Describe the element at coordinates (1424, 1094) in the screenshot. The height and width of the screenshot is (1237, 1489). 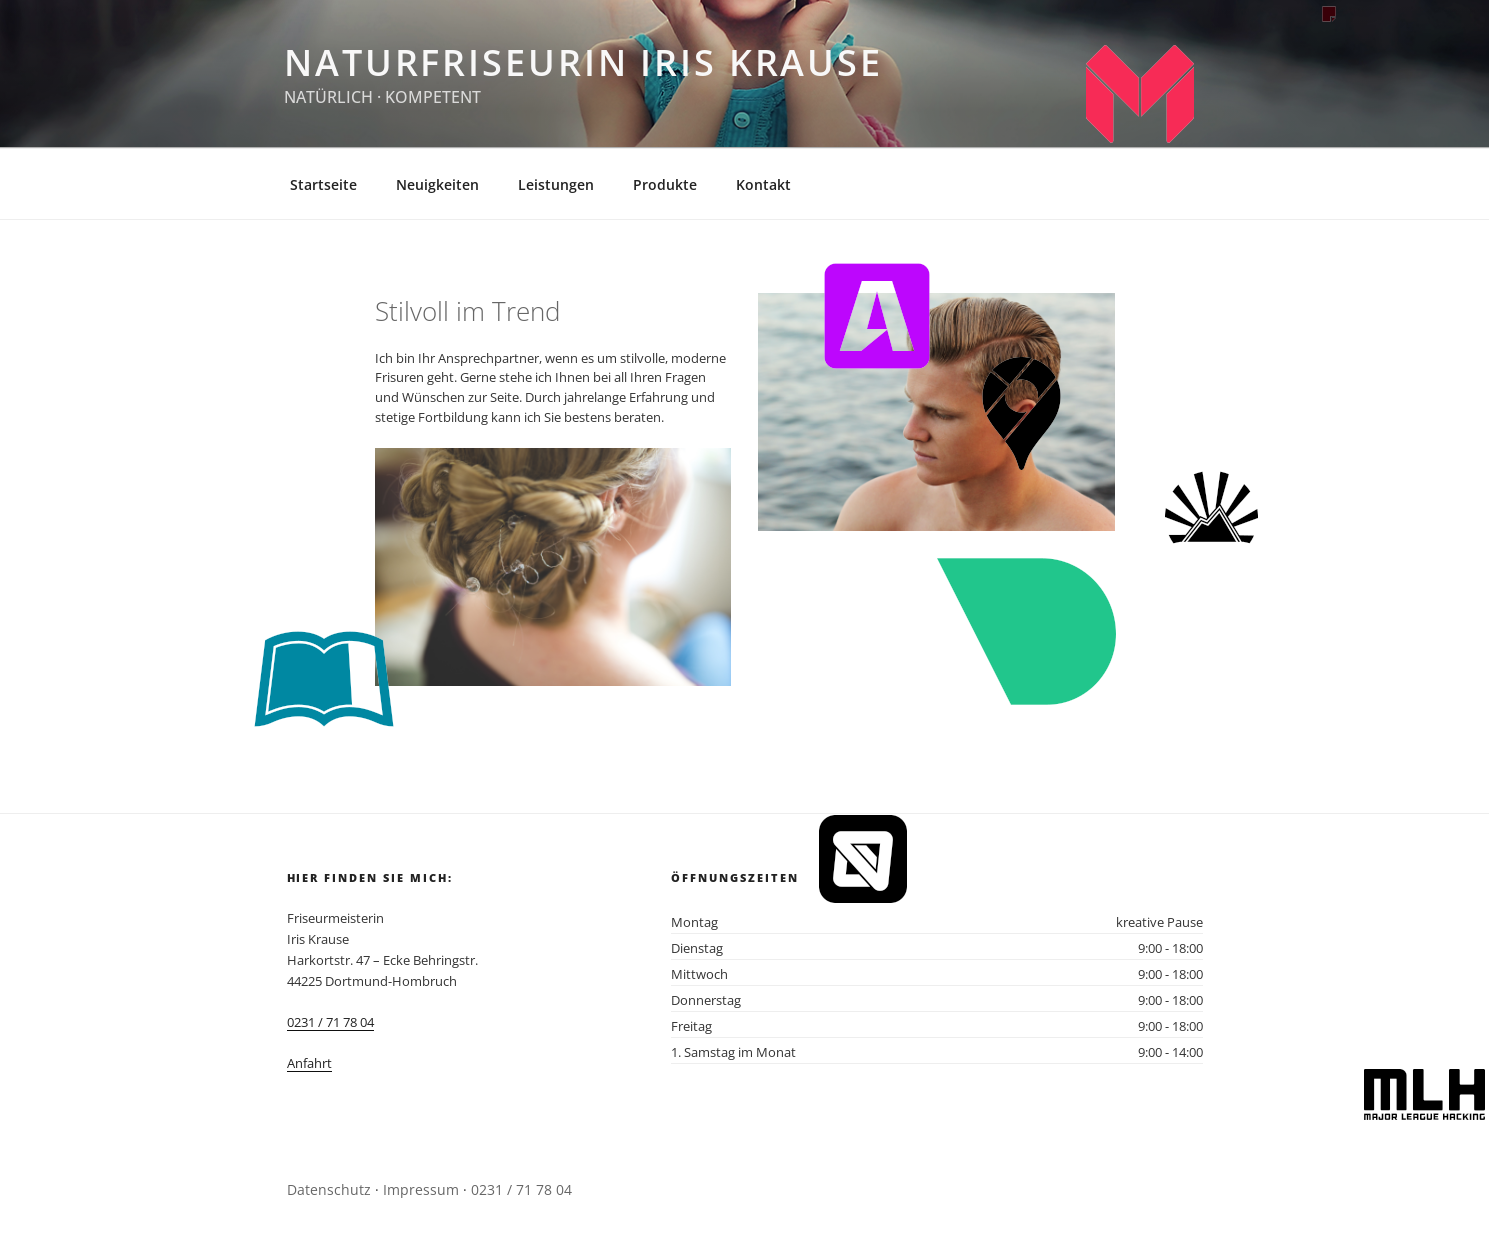
I see `visit the Major League Hacking website` at that location.